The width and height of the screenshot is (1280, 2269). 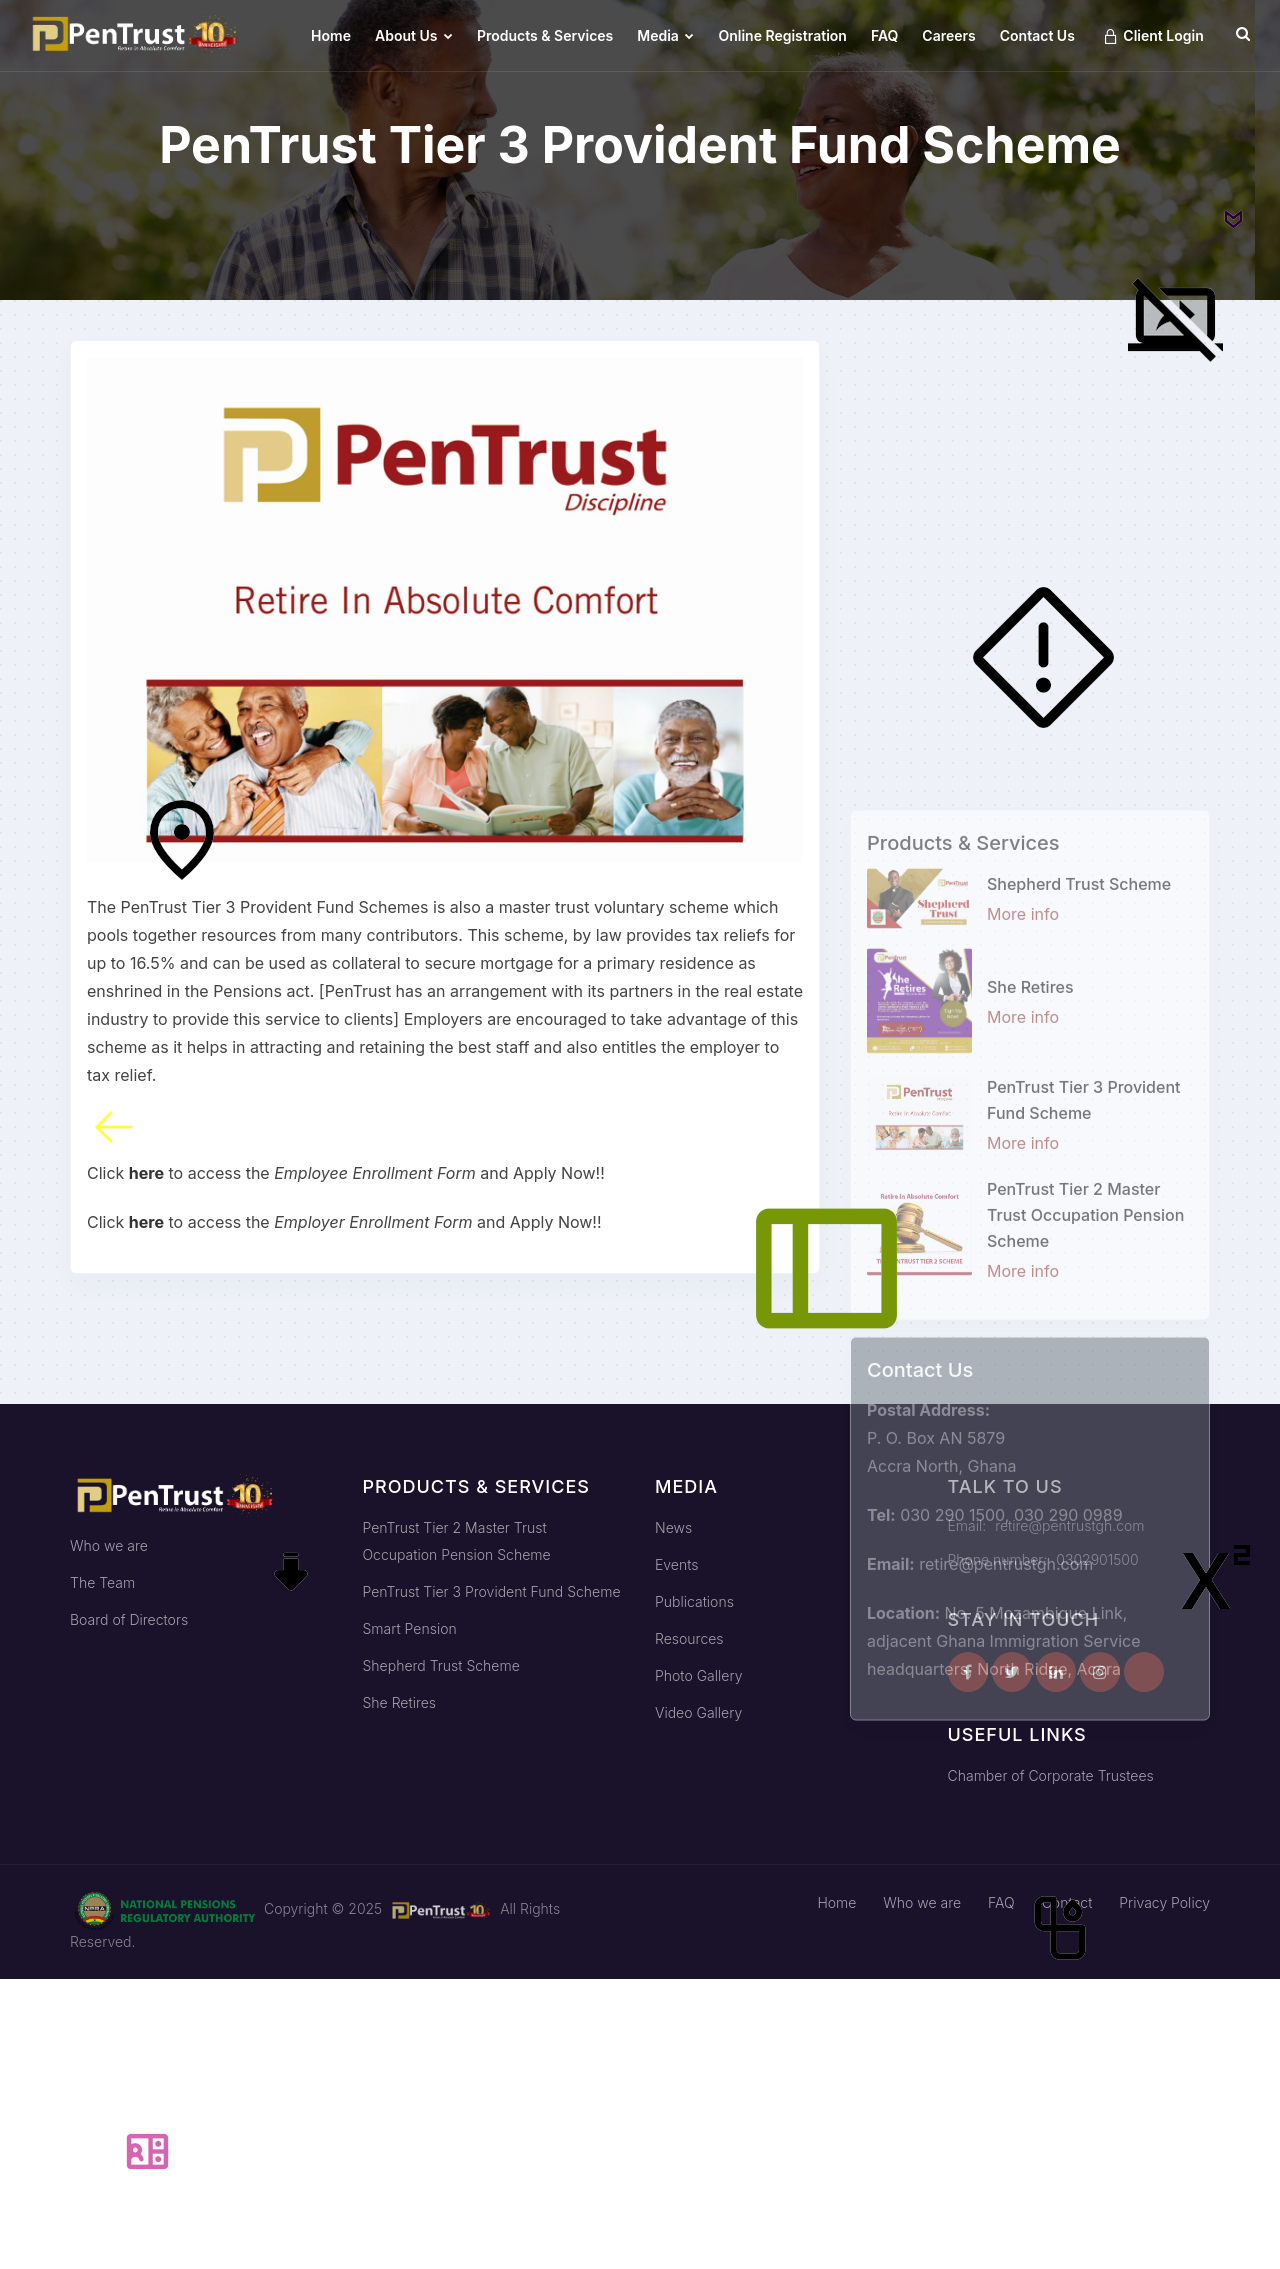 I want to click on toggle sidebar panel visibility, so click(x=826, y=1268).